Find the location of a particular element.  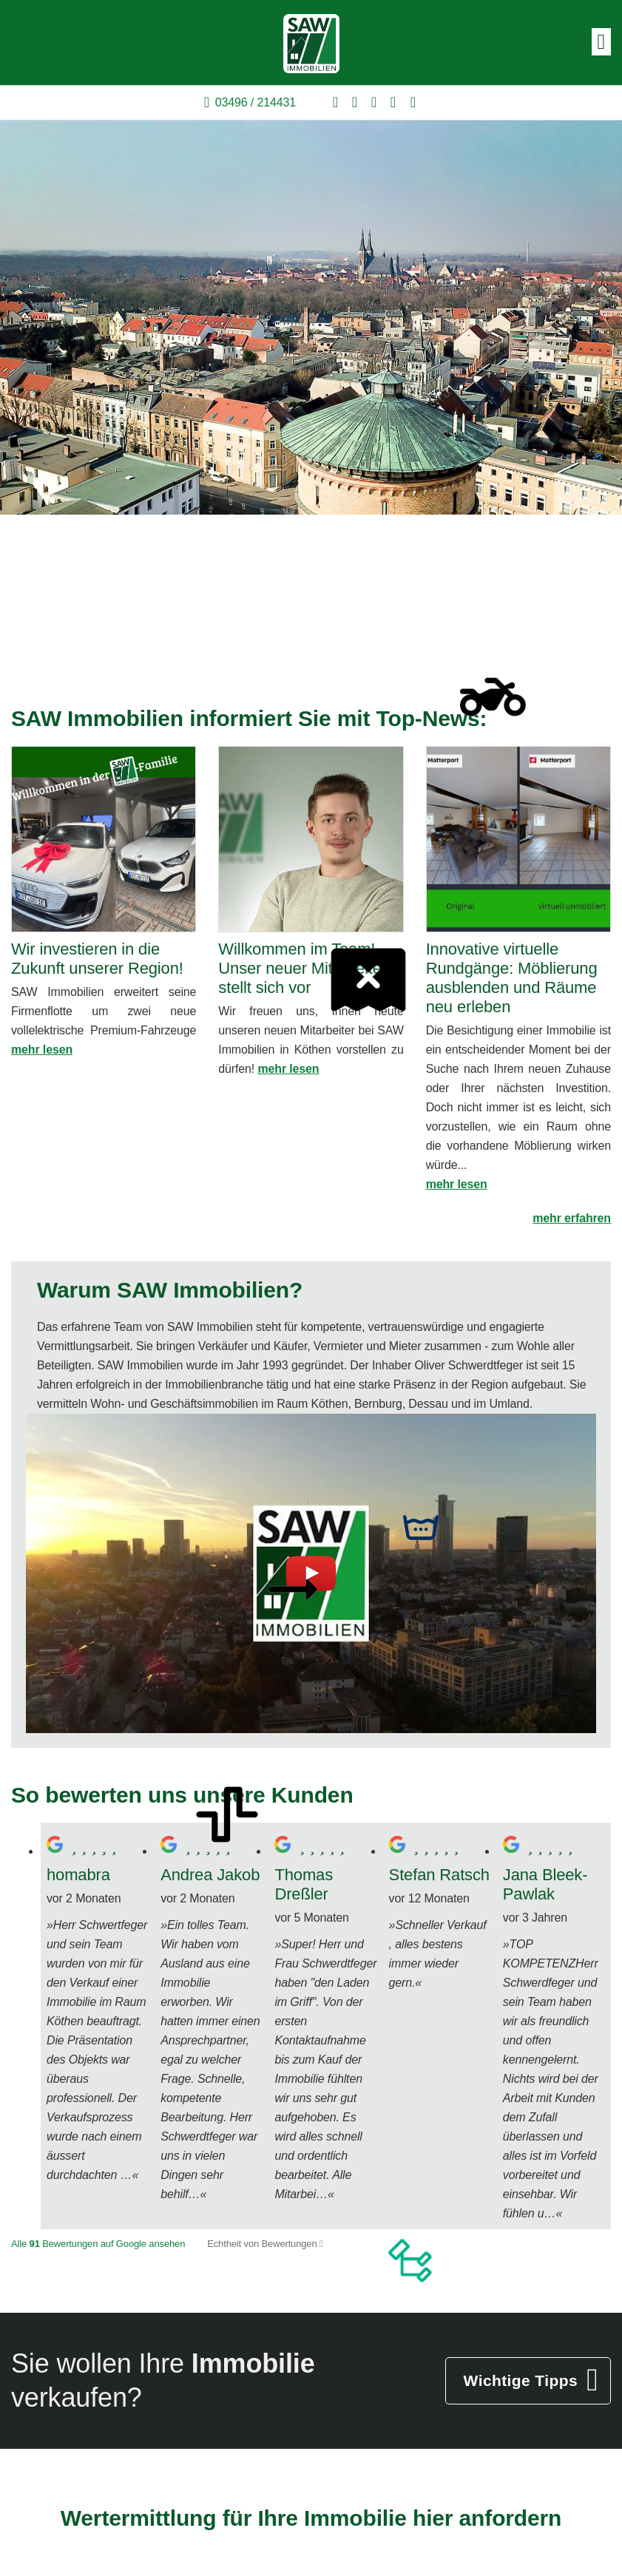

wash at medium temperature setting is located at coordinates (421, 1528).